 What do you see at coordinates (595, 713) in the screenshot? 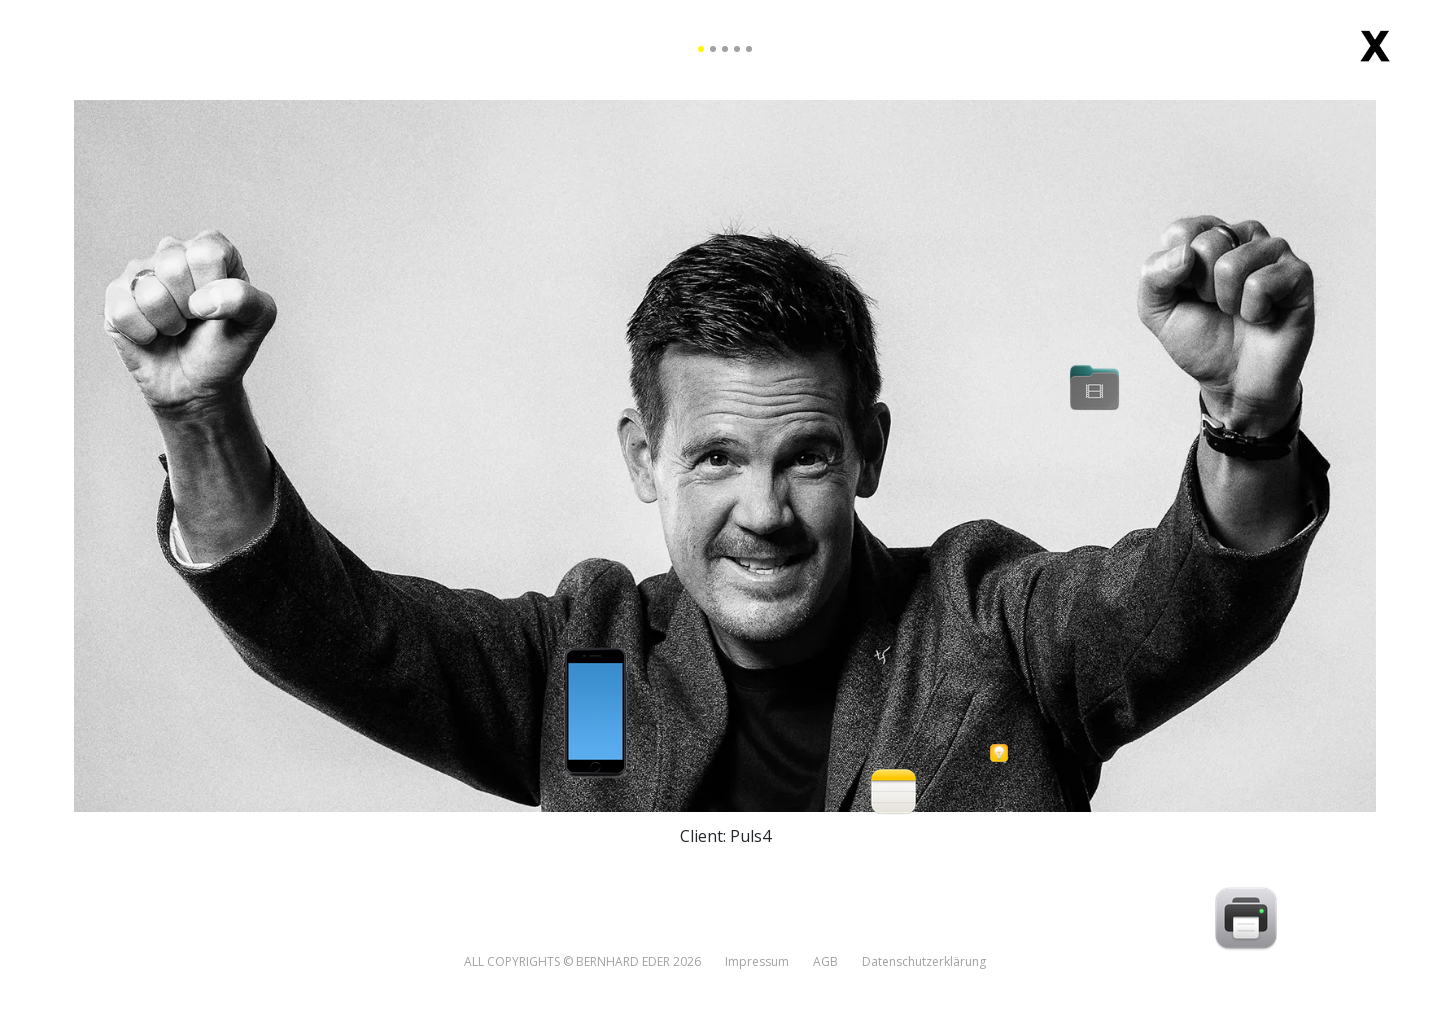
I see `connect or sync an iPhone device` at bounding box center [595, 713].